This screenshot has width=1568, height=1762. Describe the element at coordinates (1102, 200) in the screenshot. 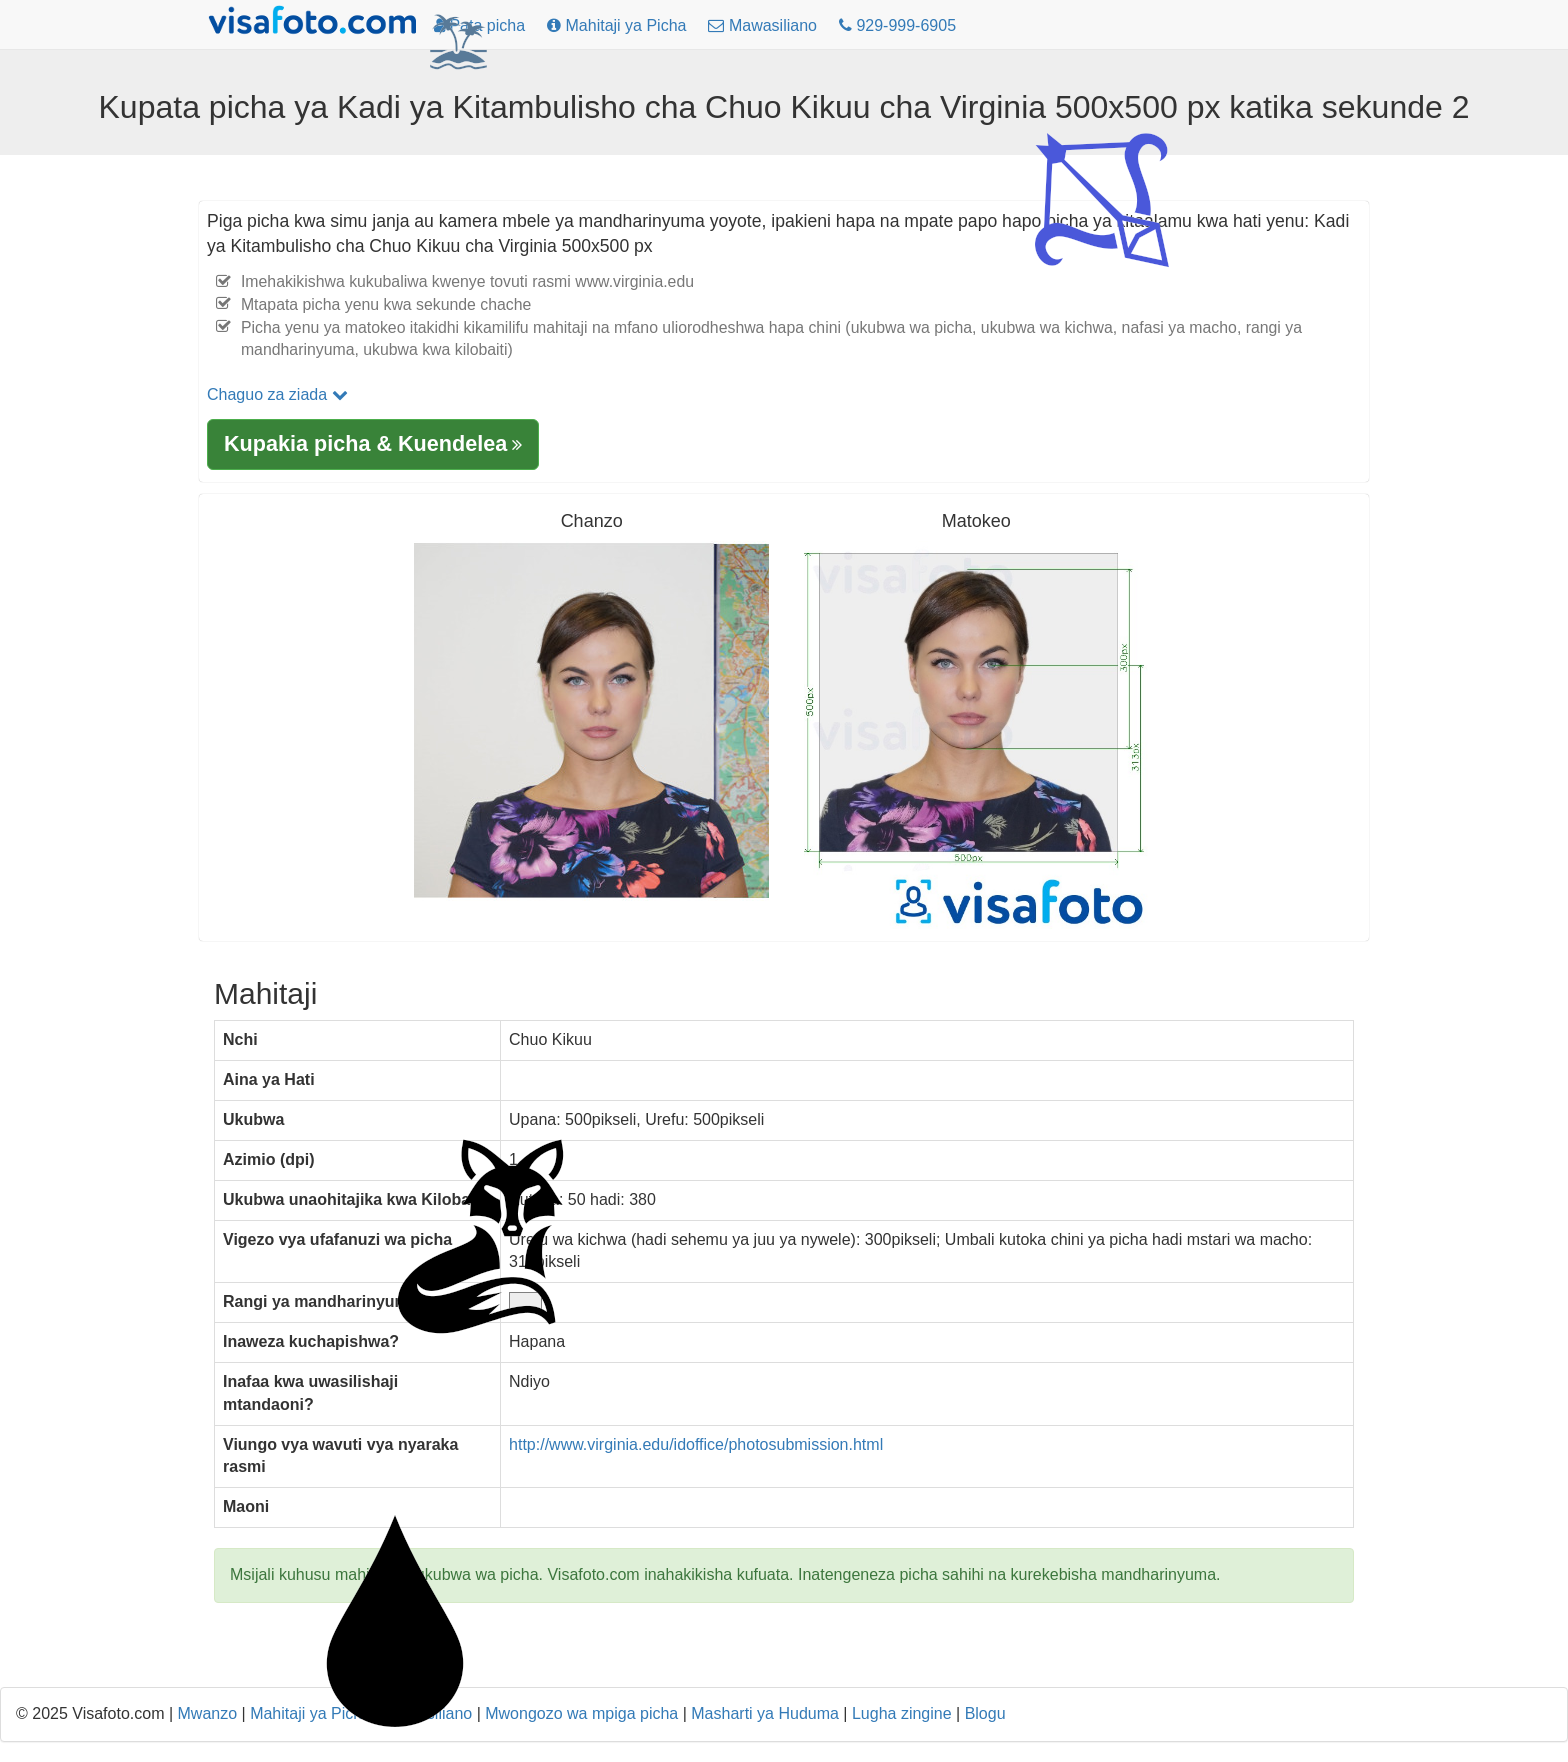

I see `select bow and arrow weapon` at that location.